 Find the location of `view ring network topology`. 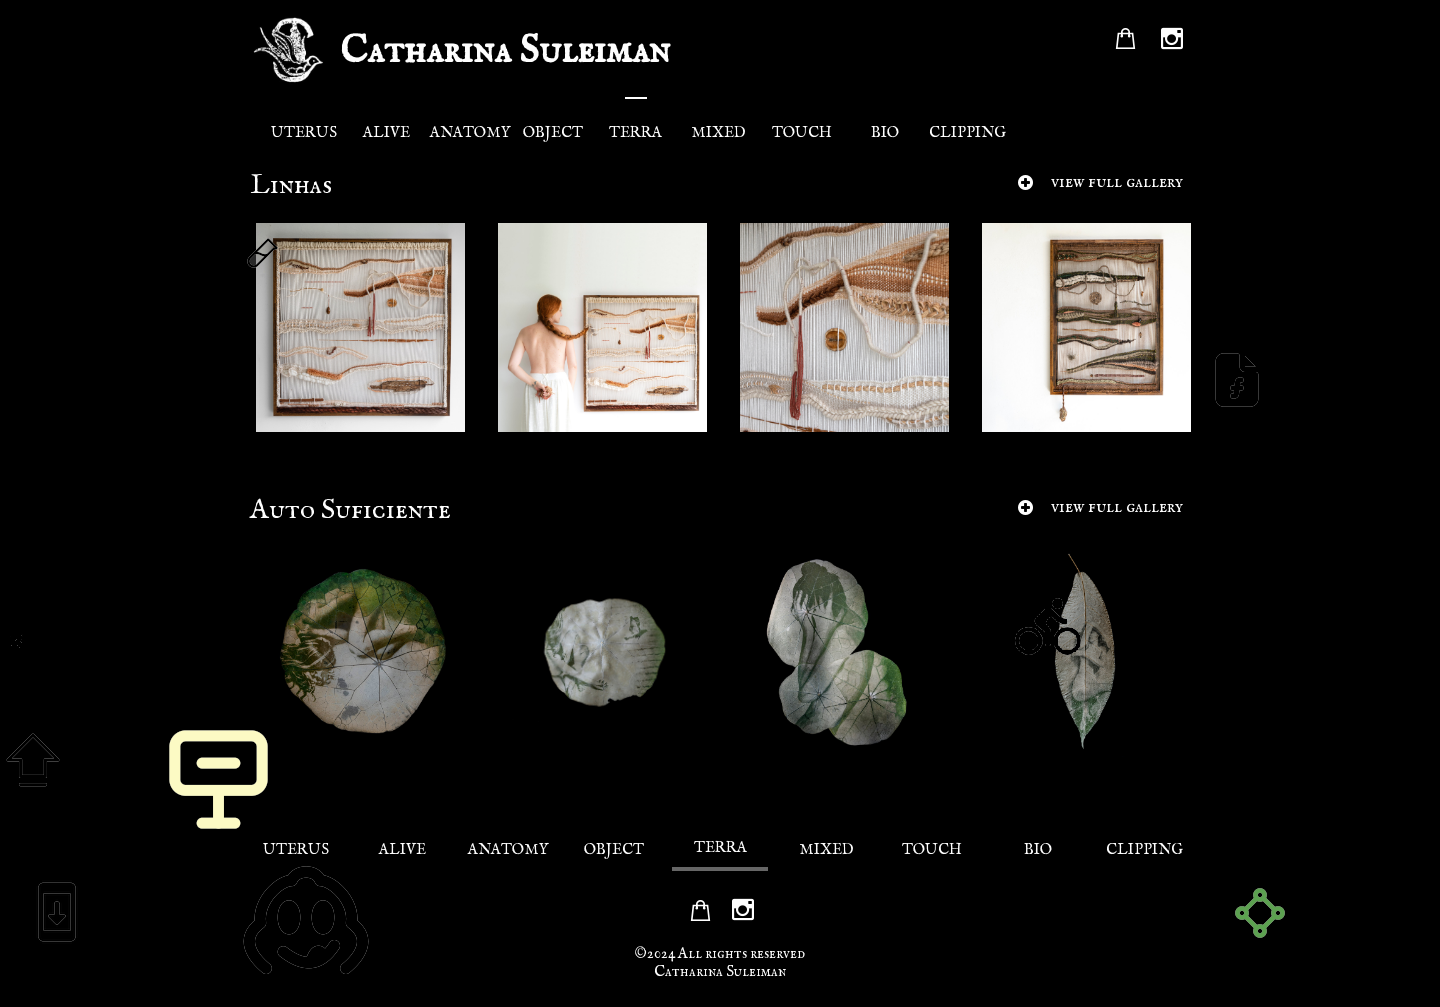

view ring network topology is located at coordinates (1260, 913).